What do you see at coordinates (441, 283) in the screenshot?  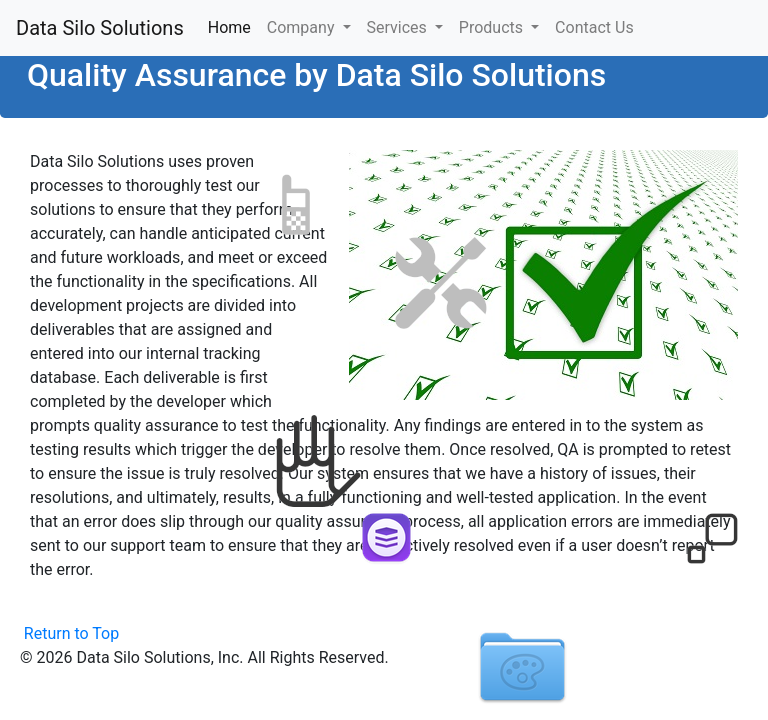 I see `access system settings and preferences` at bounding box center [441, 283].